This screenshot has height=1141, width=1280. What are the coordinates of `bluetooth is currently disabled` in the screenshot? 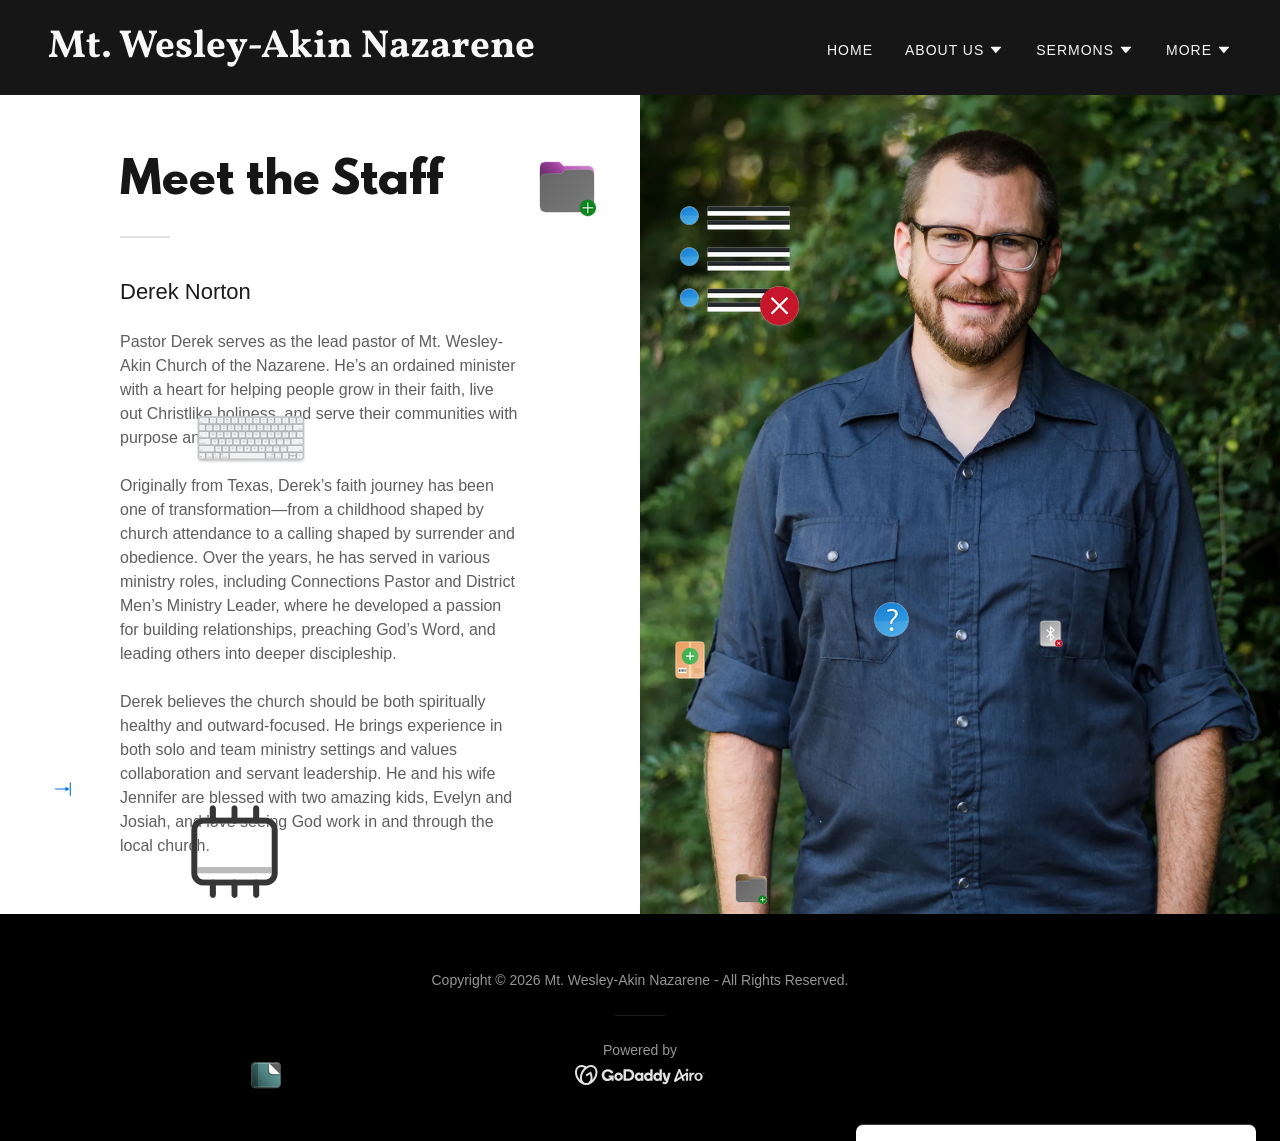 It's located at (1050, 633).